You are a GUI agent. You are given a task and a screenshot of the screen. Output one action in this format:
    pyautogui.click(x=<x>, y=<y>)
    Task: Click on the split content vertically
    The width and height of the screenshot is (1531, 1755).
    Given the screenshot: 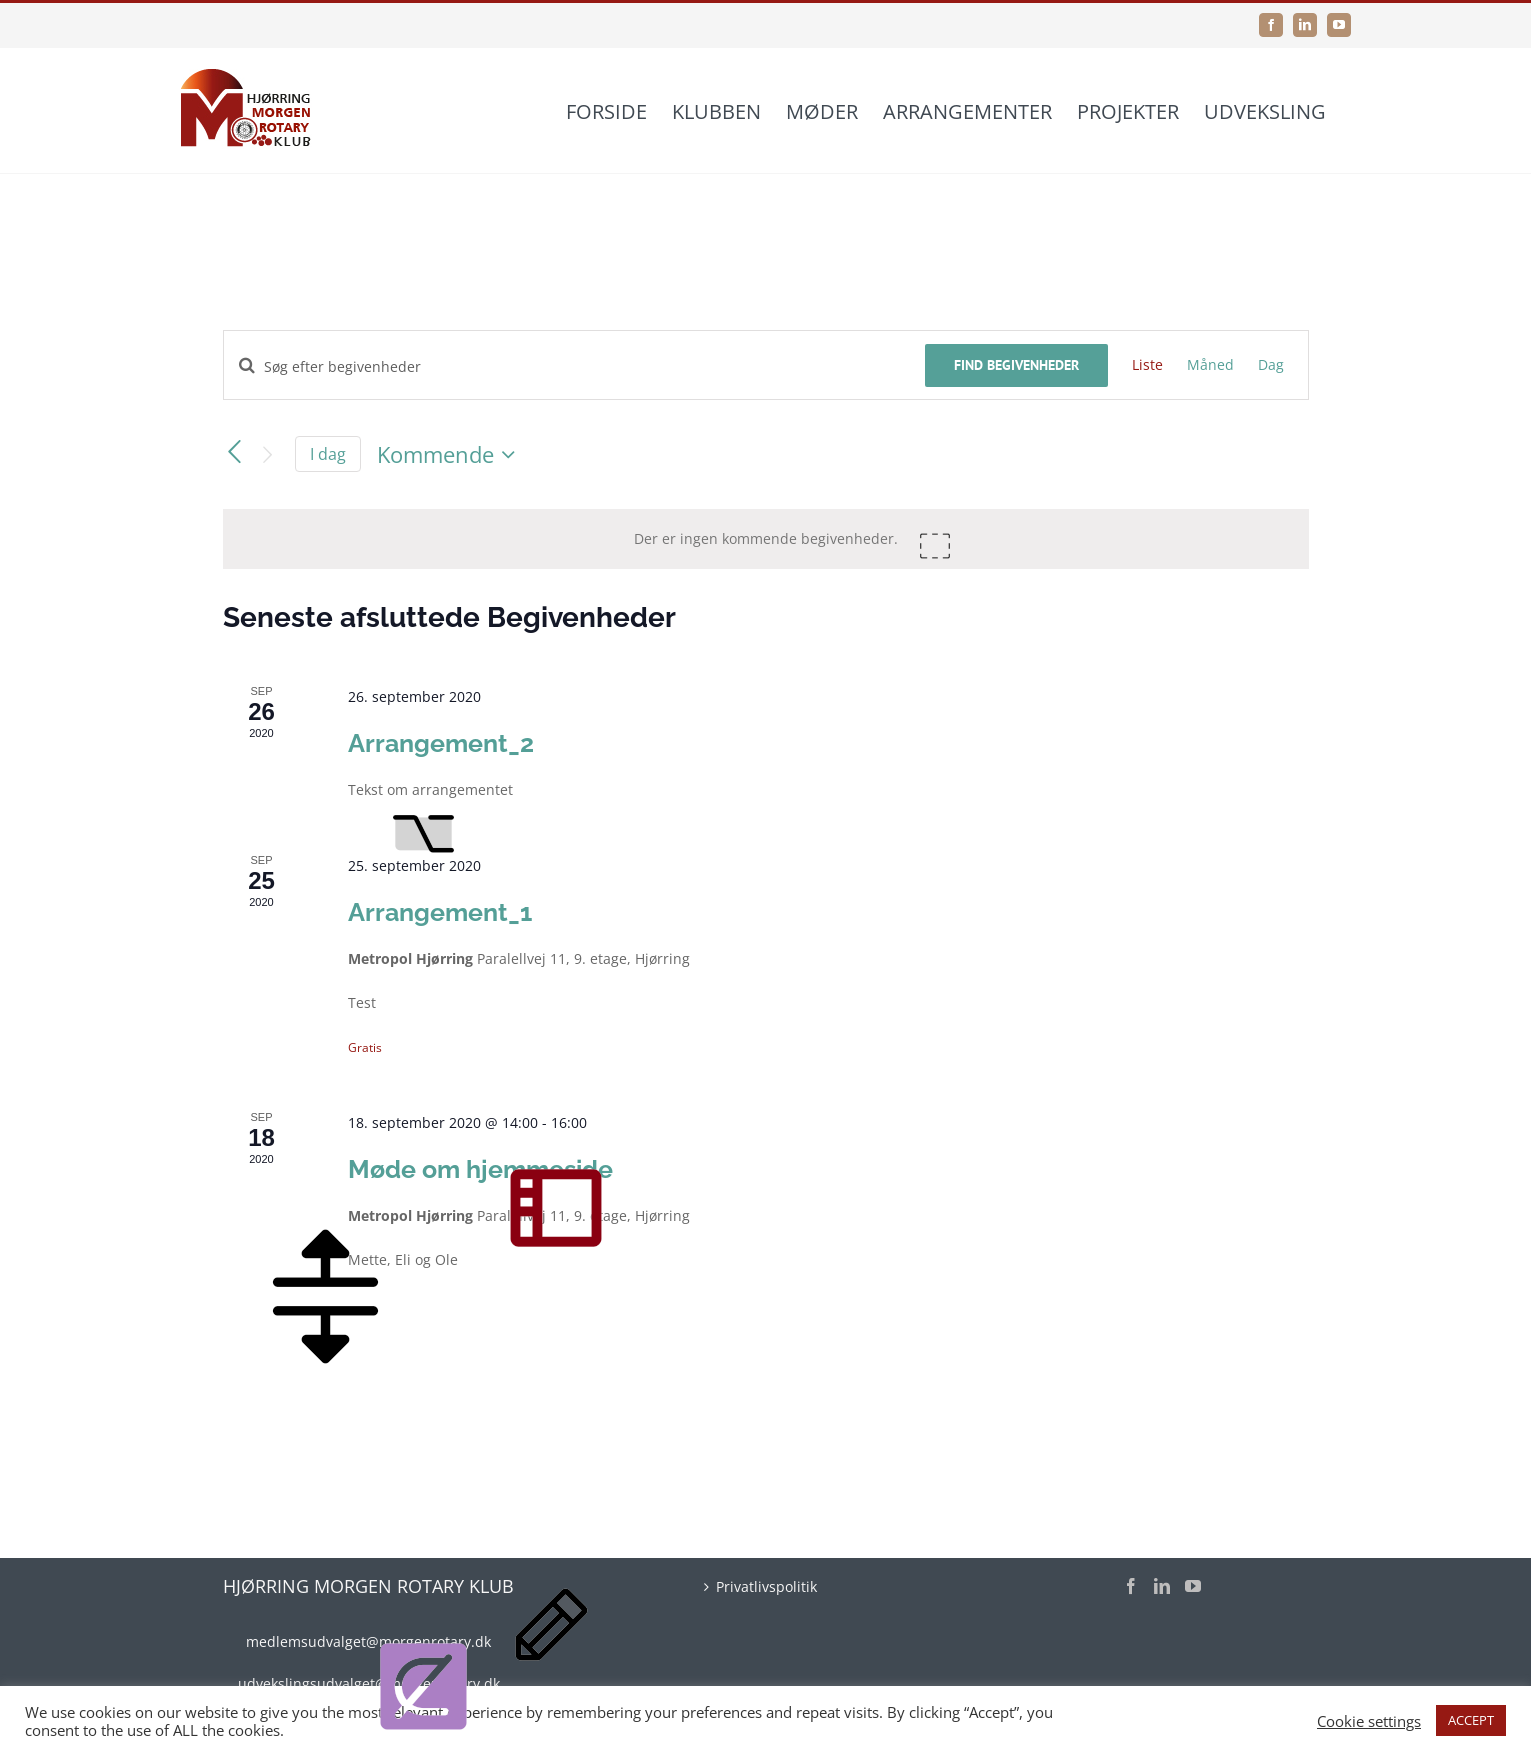 What is the action you would take?
    pyautogui.click(x=325, y=1296)
    